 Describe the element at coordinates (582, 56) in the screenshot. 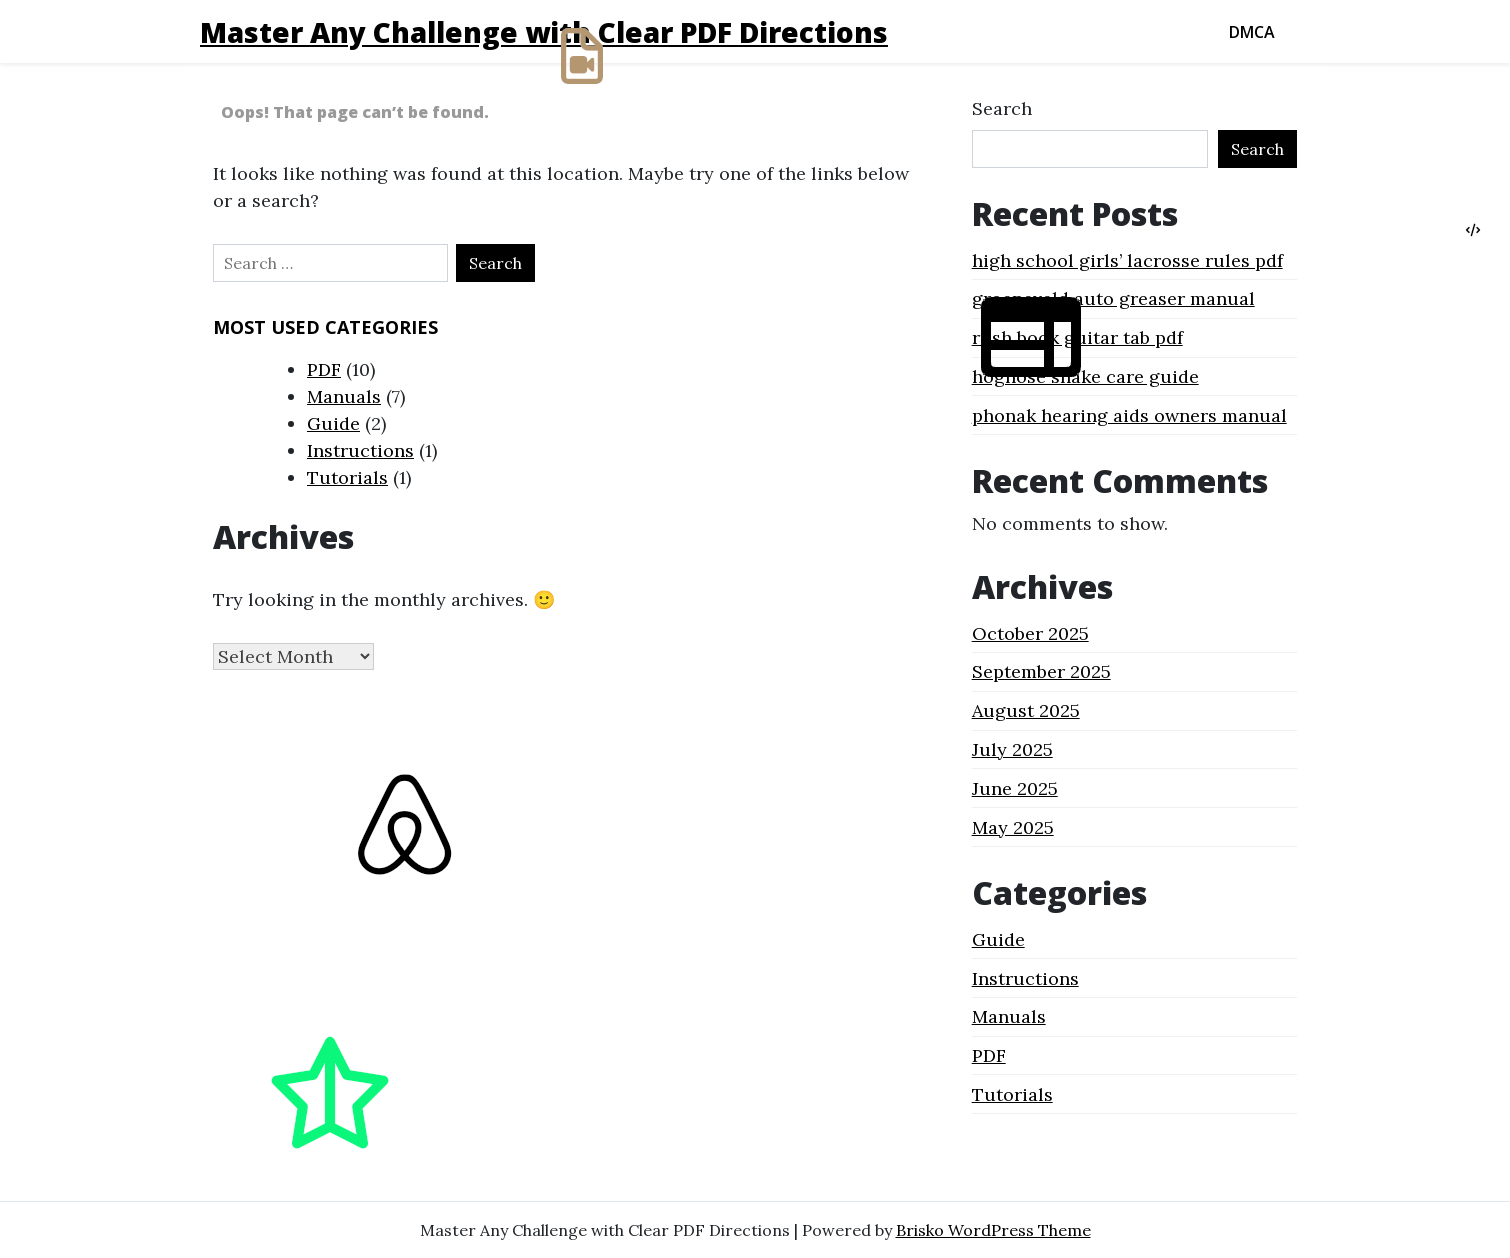

I see `view video file` at that location.